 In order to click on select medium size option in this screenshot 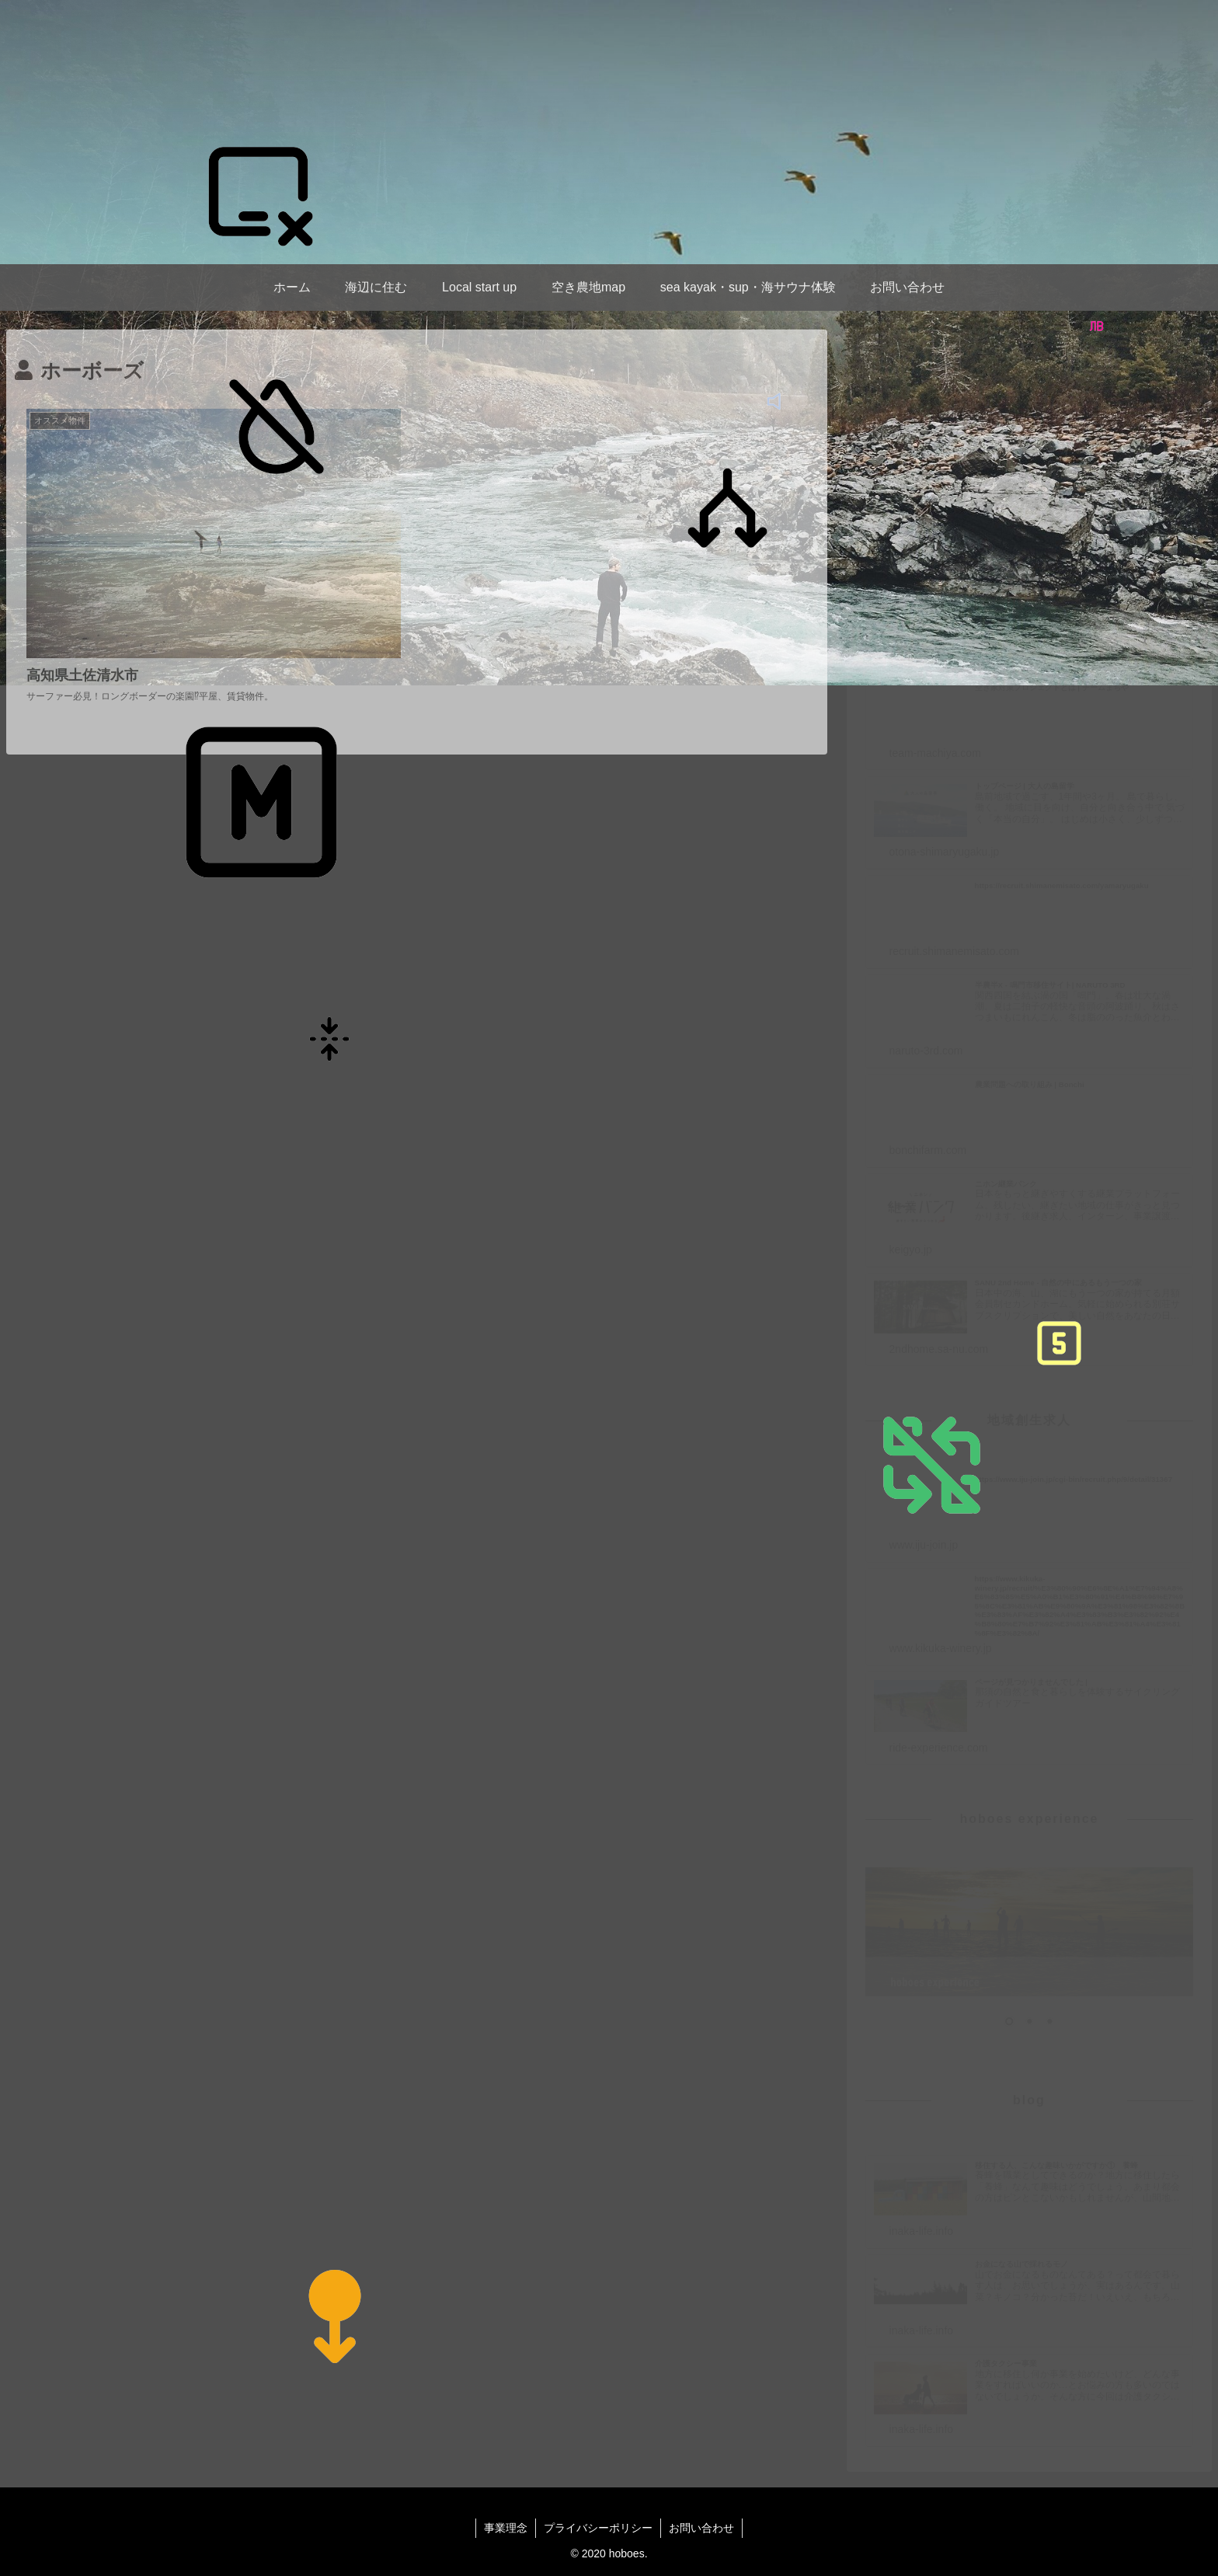, I will do `click(261, 802)`.